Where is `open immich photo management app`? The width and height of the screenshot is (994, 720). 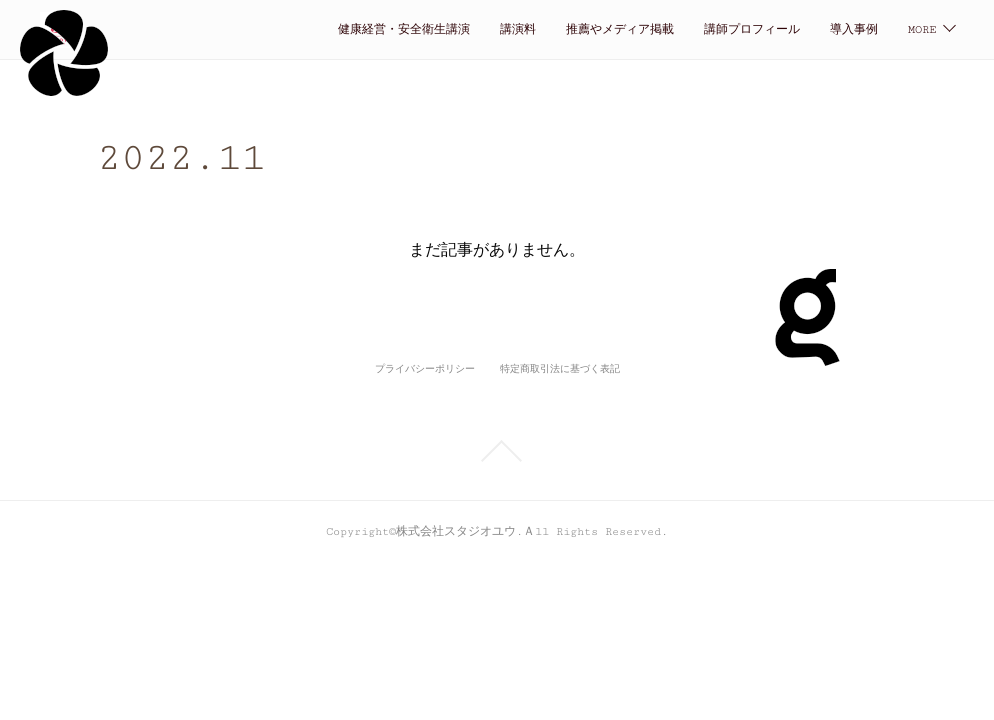 open immich photo management app is located at coordinates (64, 53).